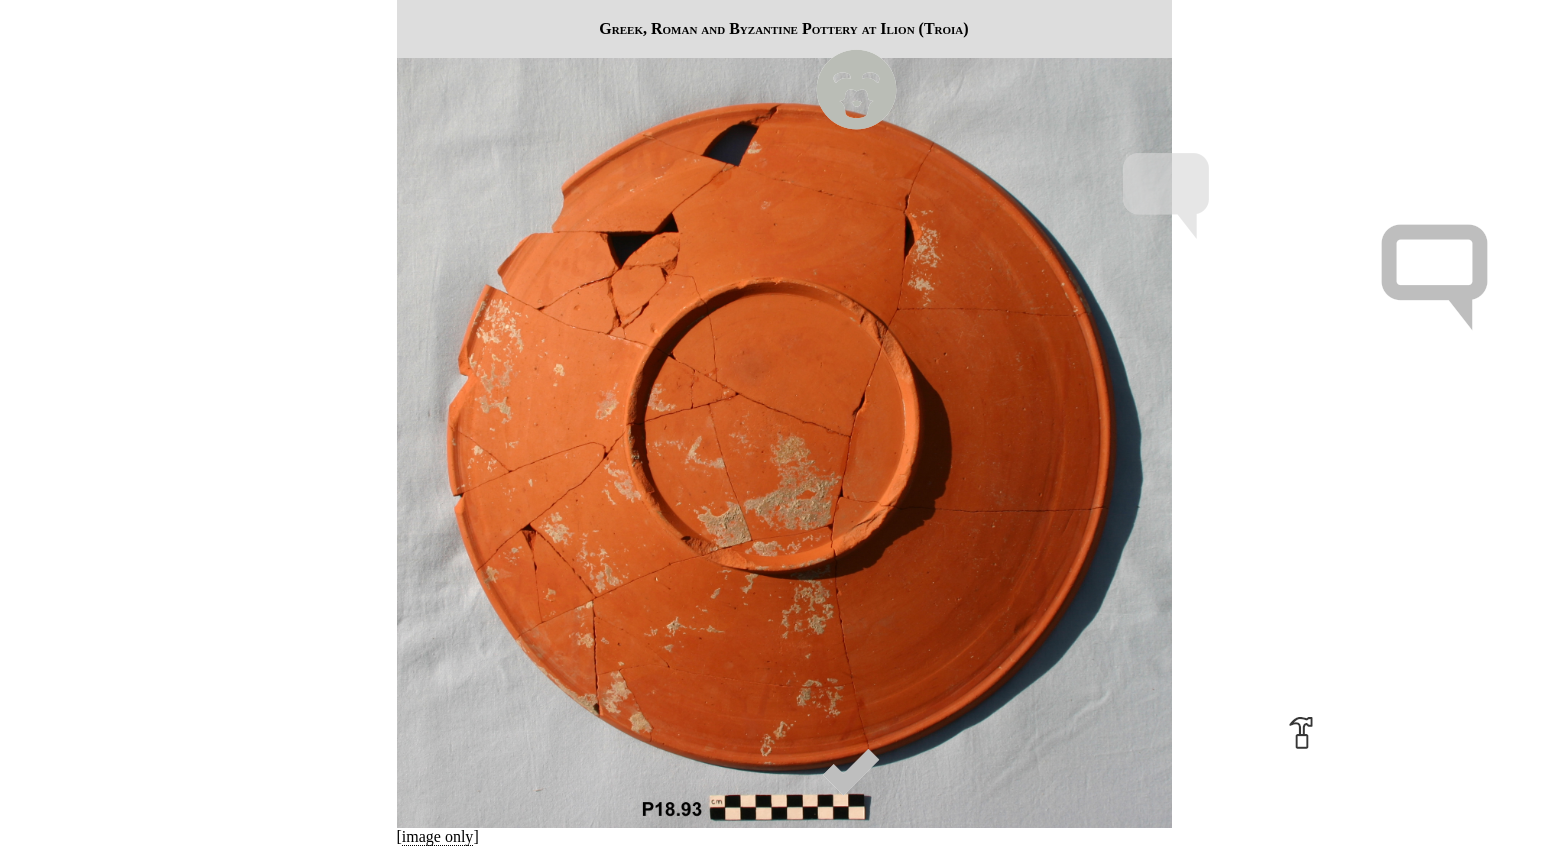 This screenshot has height=846, width=1568. Describe the element at coordinates (1166, 196) in the screenshot. I see `indicates user is idle or away` at that location.